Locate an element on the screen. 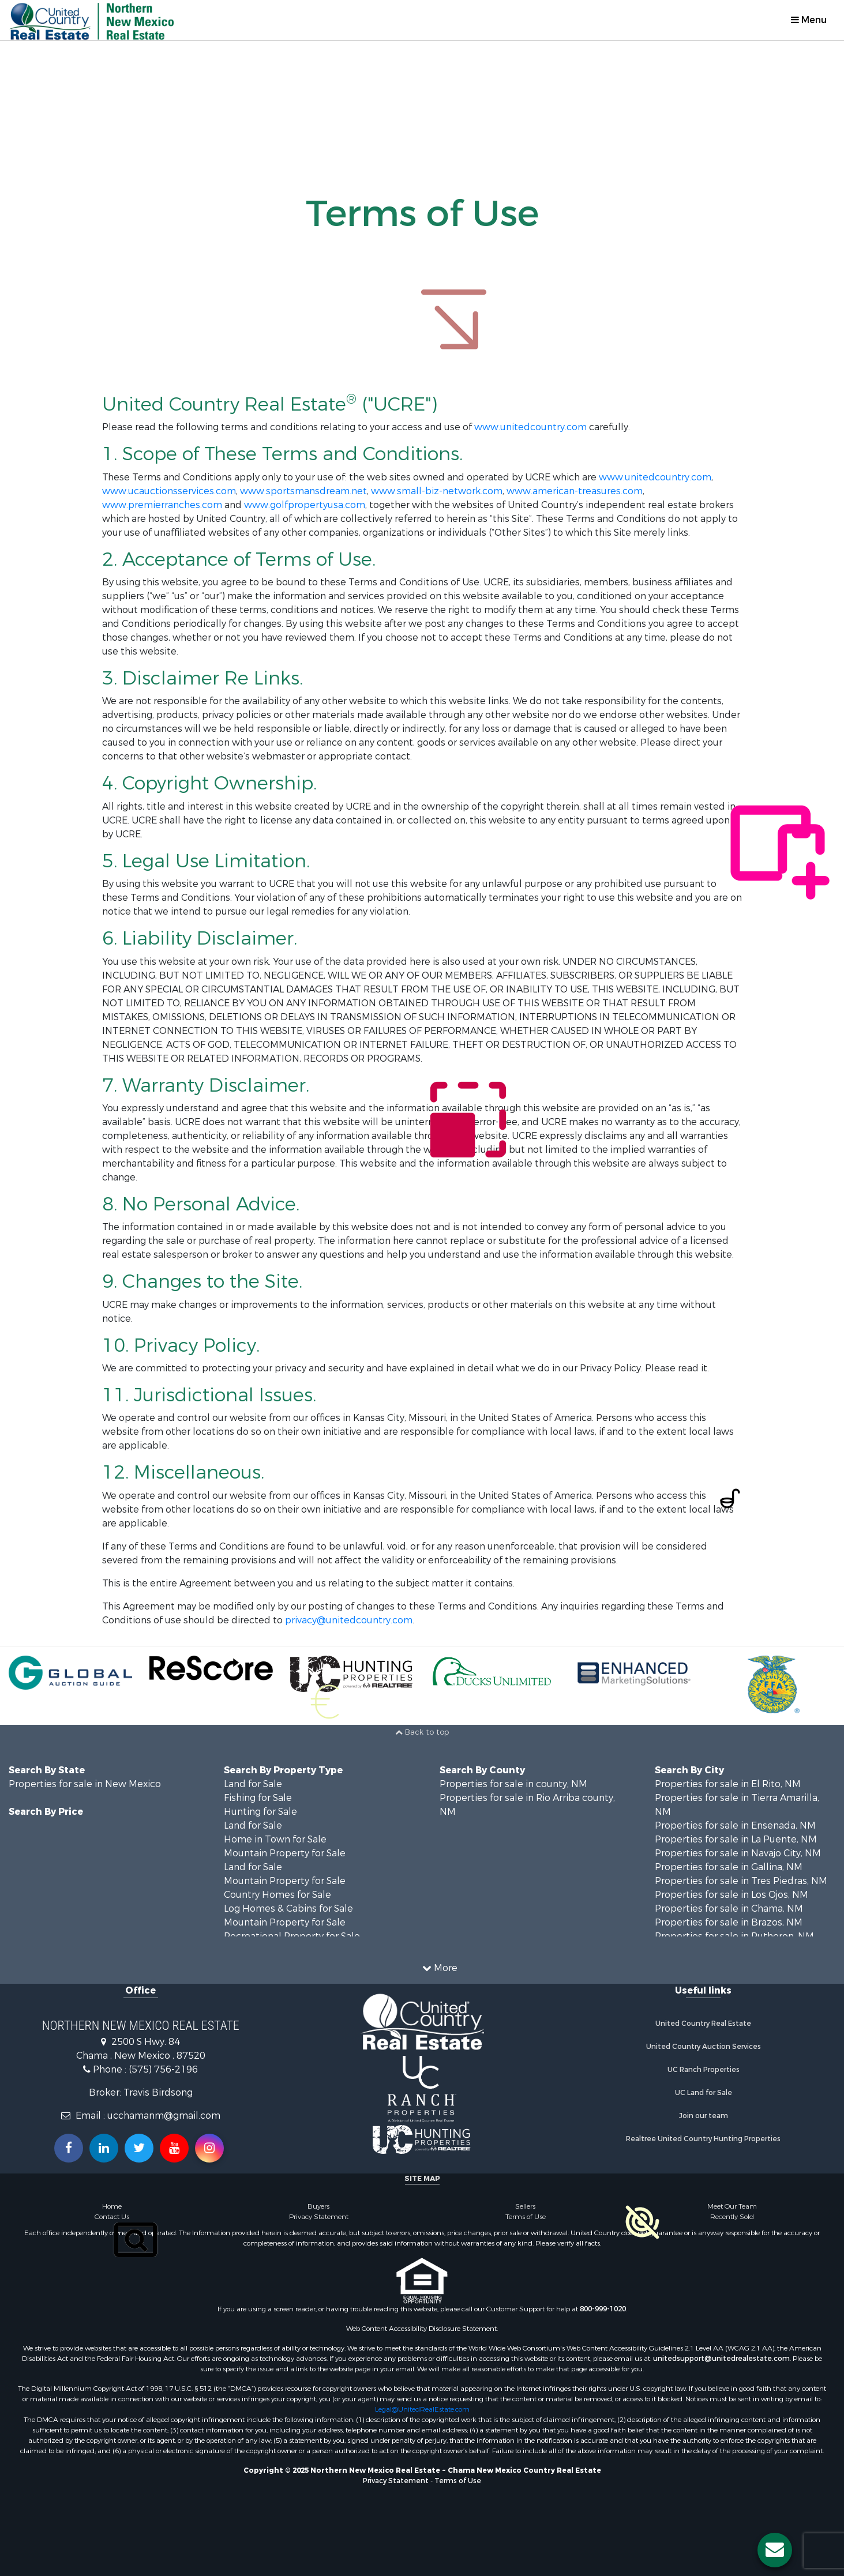 This screenshot has width=844, height=2576. view amount in euros is located at coordinates (328, 1702).